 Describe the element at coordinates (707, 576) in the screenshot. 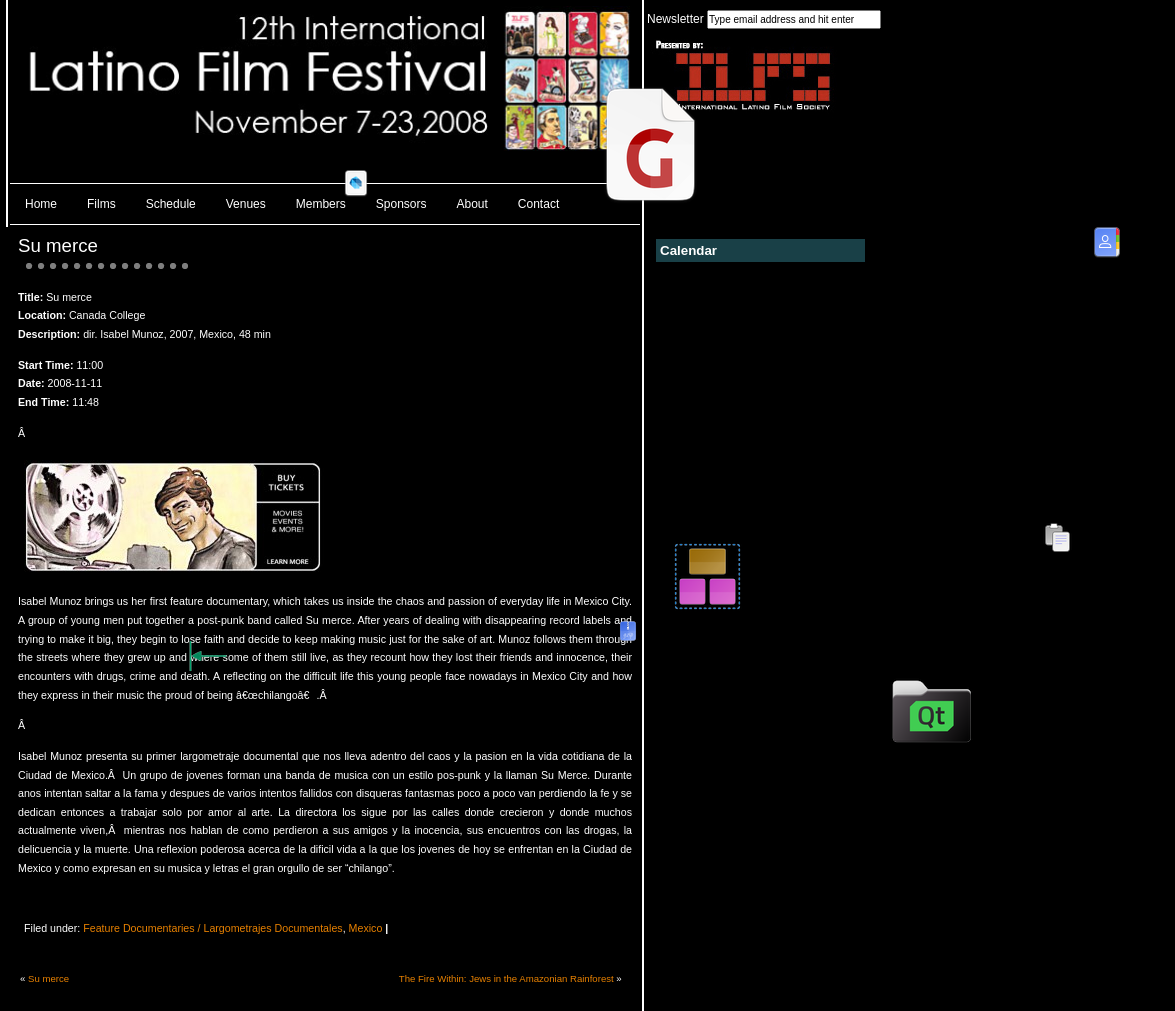

I see `select all items in the current view` at that location.